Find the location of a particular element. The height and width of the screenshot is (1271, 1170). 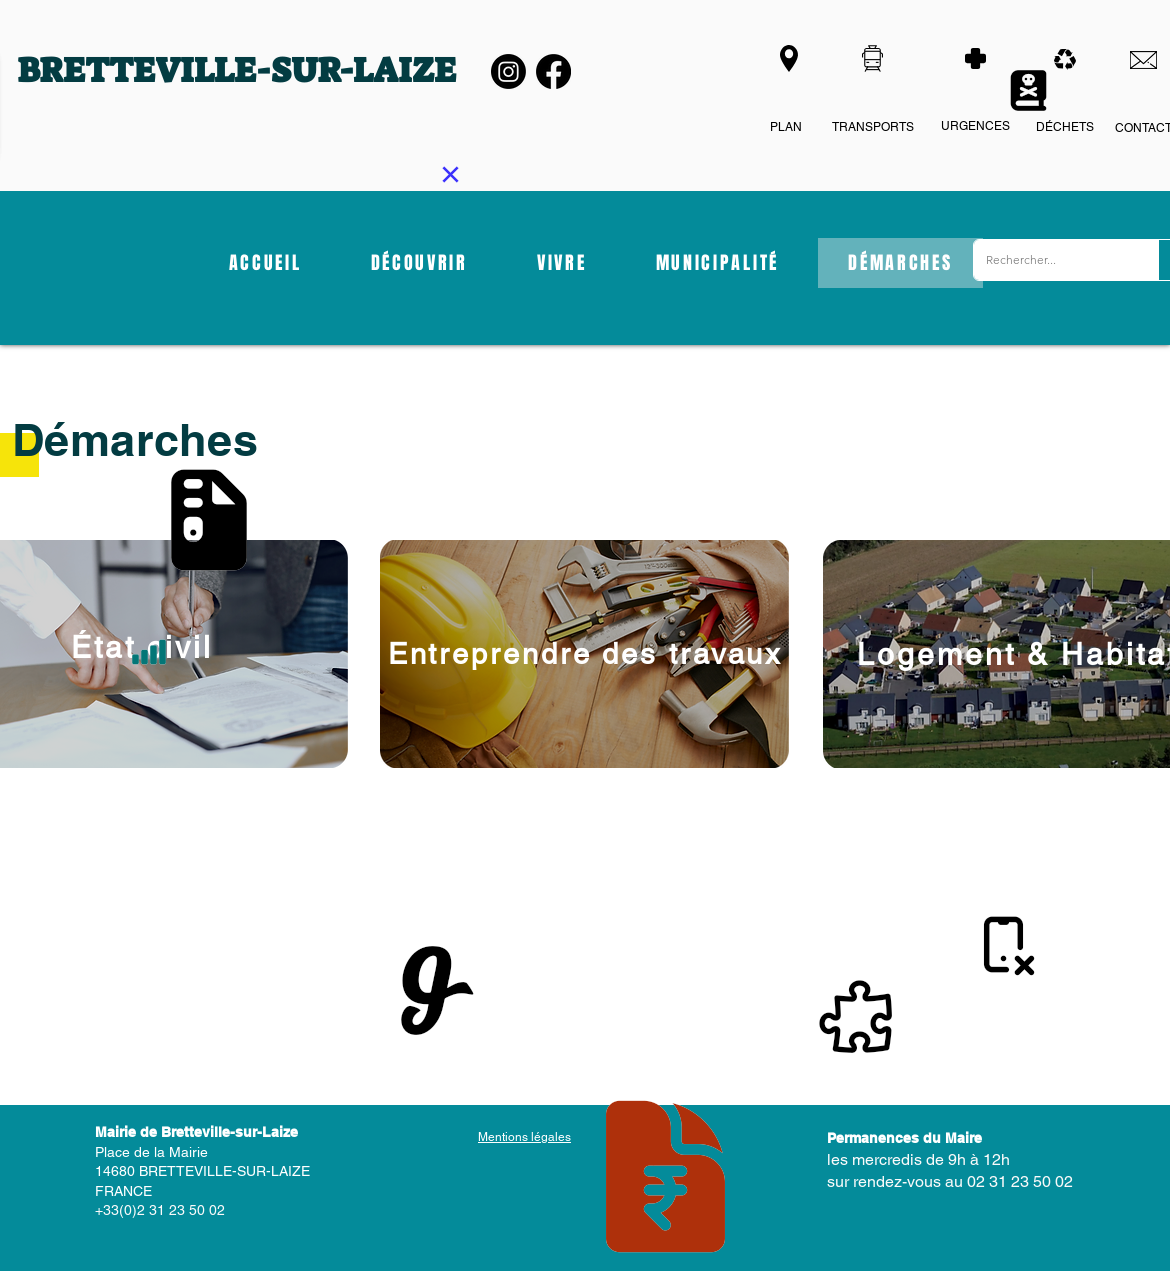

view invoice or billing document in rupees is located at coordinates (665, 1176).